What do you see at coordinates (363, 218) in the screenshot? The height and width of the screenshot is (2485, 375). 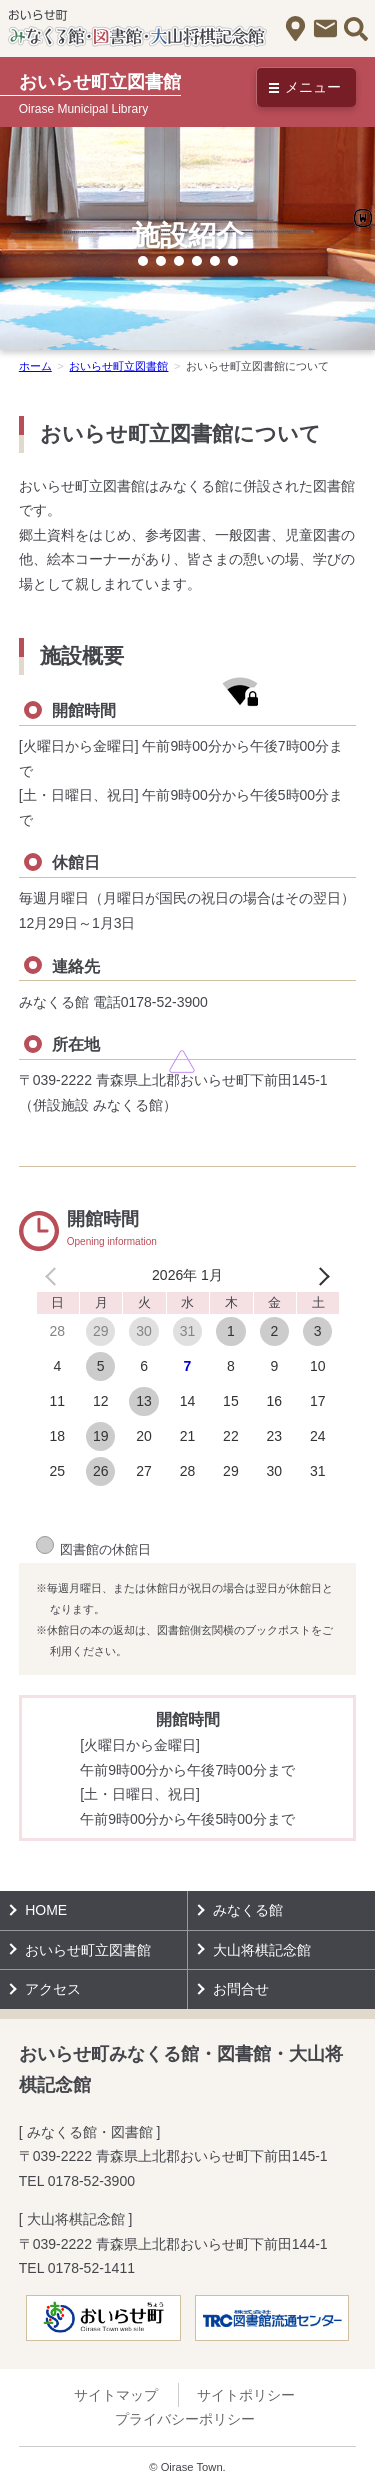 I see `access items or content starting with "W"` at bounding box center [363, 218].